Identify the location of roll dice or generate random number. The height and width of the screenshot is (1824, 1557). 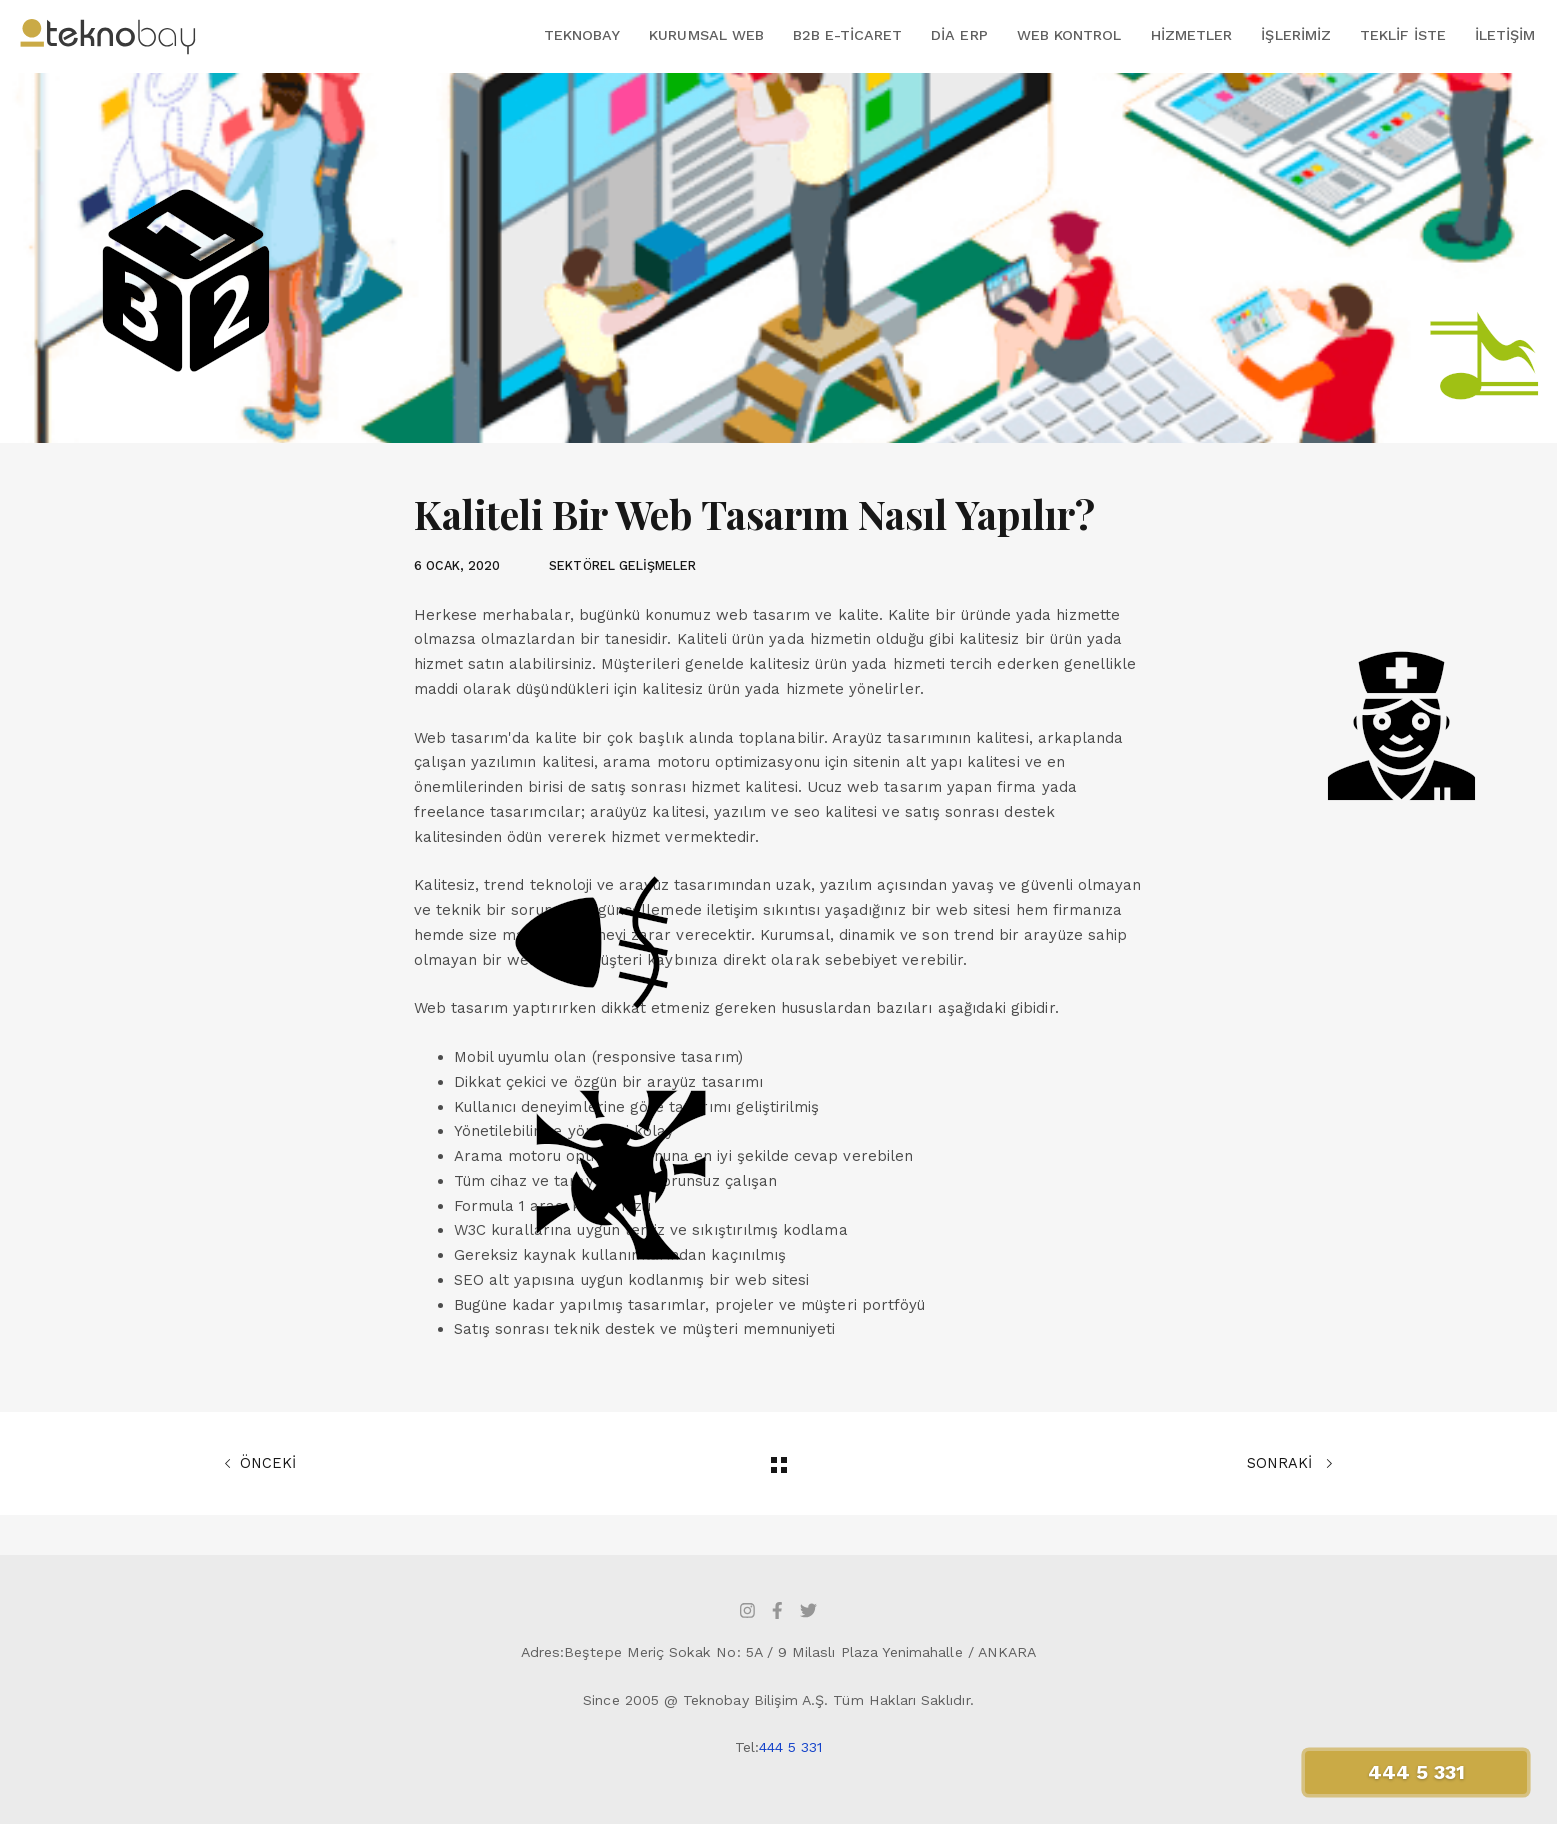
(186, 282).